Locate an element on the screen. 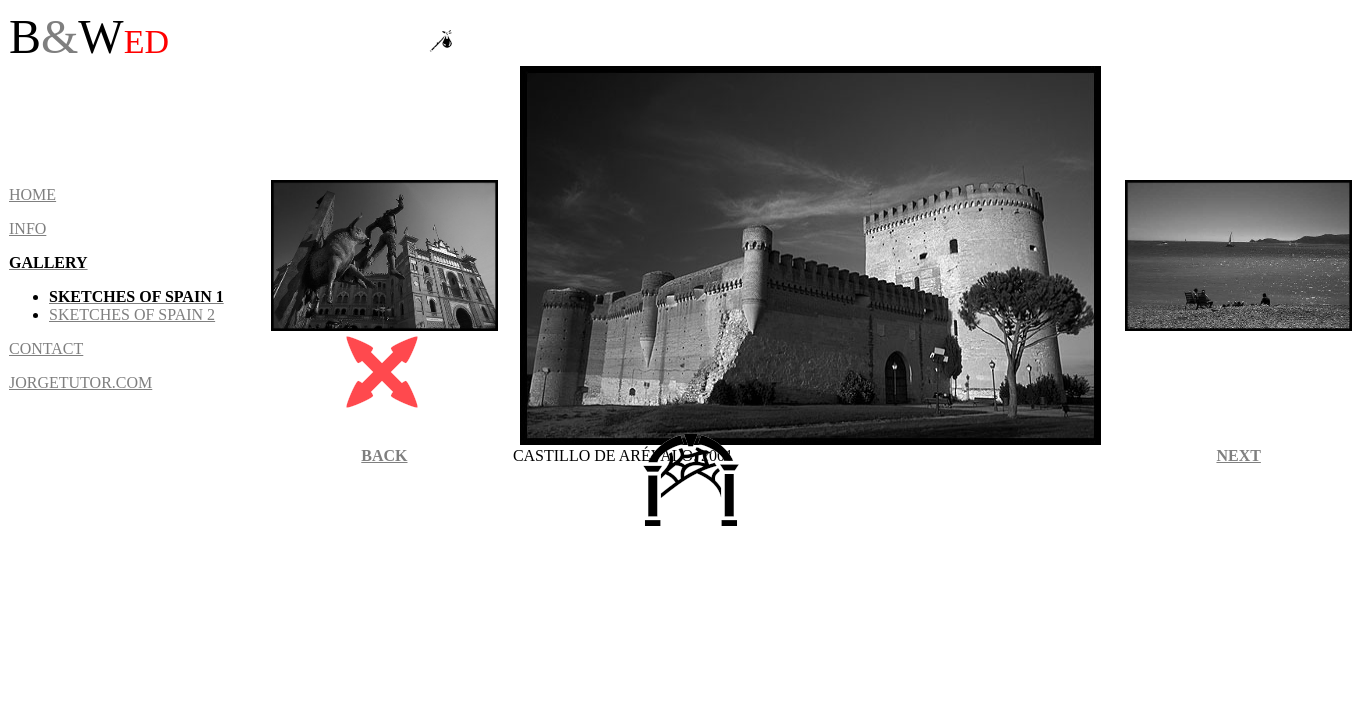  travel or journey-related game feature is located at coordinates (440, 40).